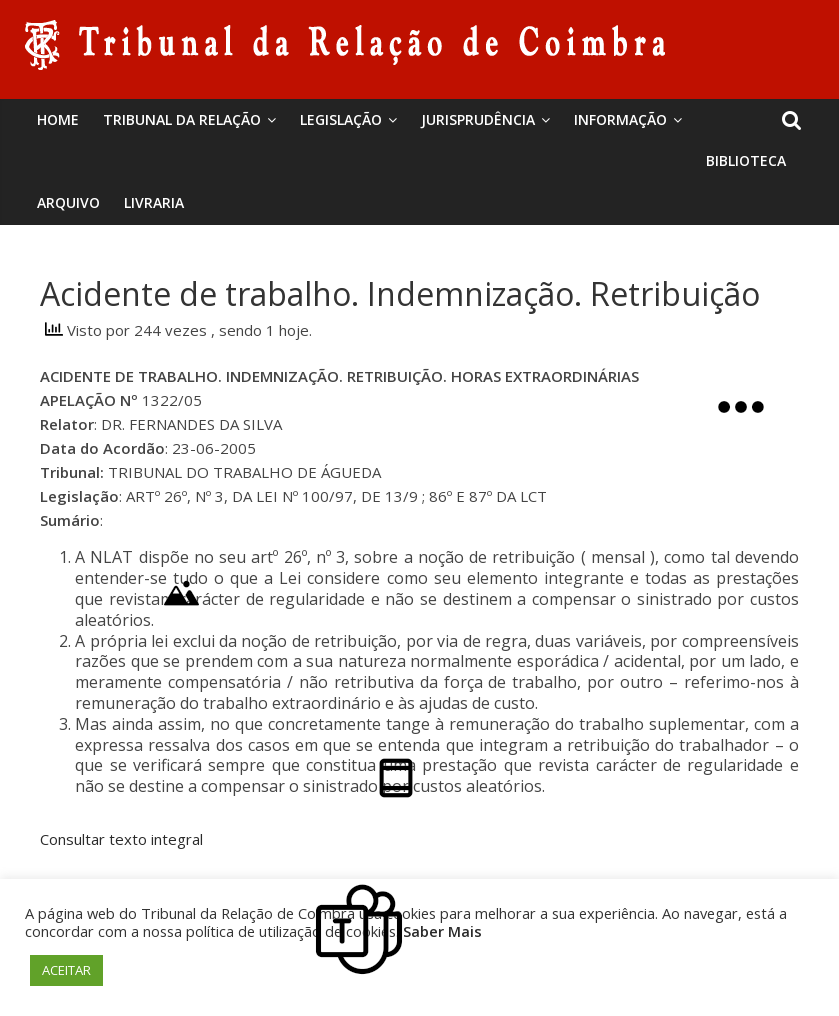 This screenshot has width=839, height=1016. What do you see at coordinates (396, 778) in the screenshot?
I see `switch to tablet view` at bounding box center [396, 778].